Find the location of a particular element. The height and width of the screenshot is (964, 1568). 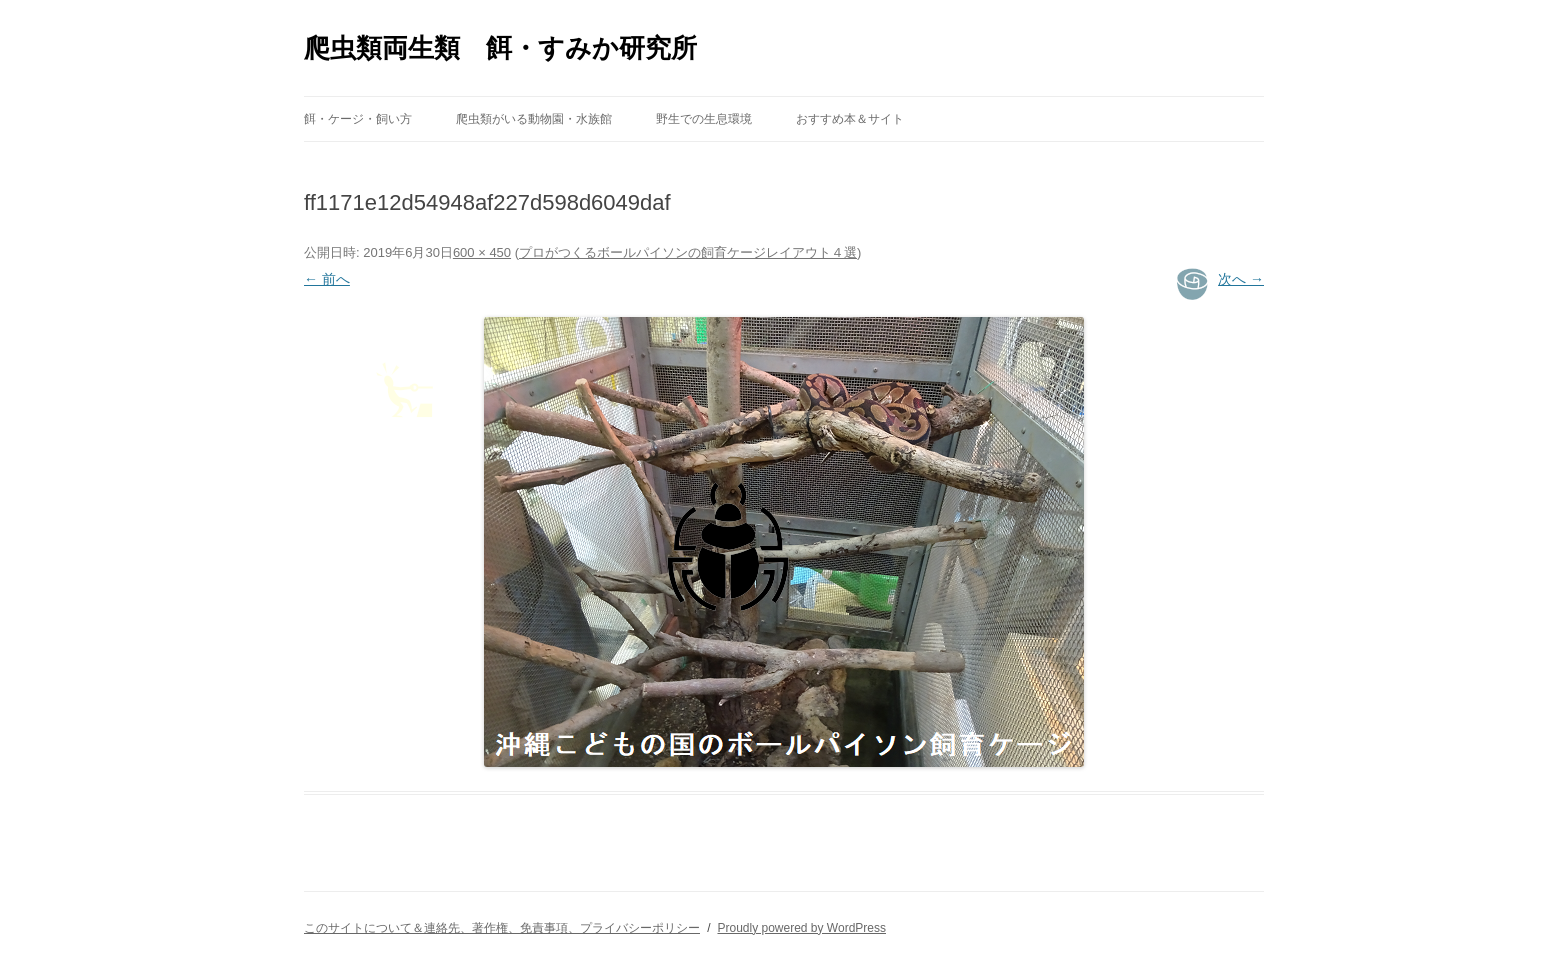

pull or drag an object is located at coordinates (405, 388).